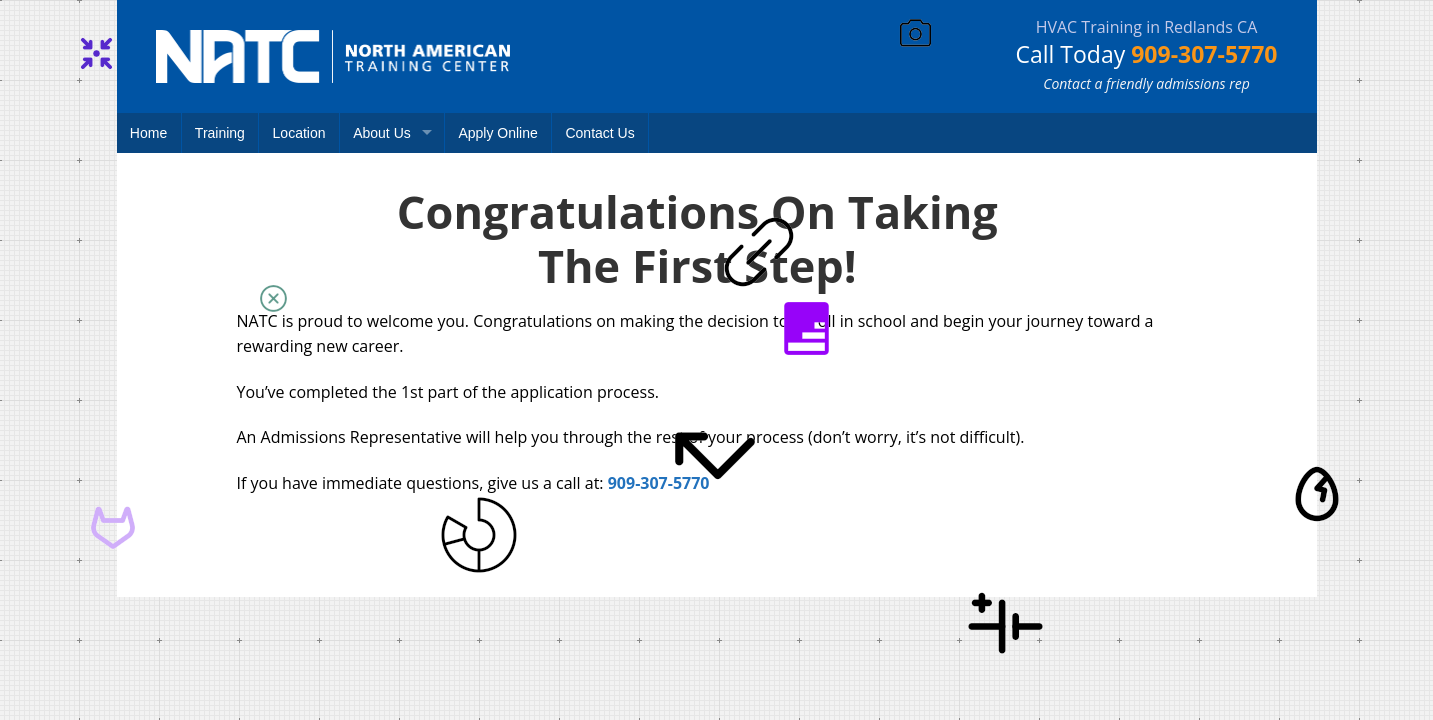  I want to click on view analytics or statistics breakdown, so click(479, 535).